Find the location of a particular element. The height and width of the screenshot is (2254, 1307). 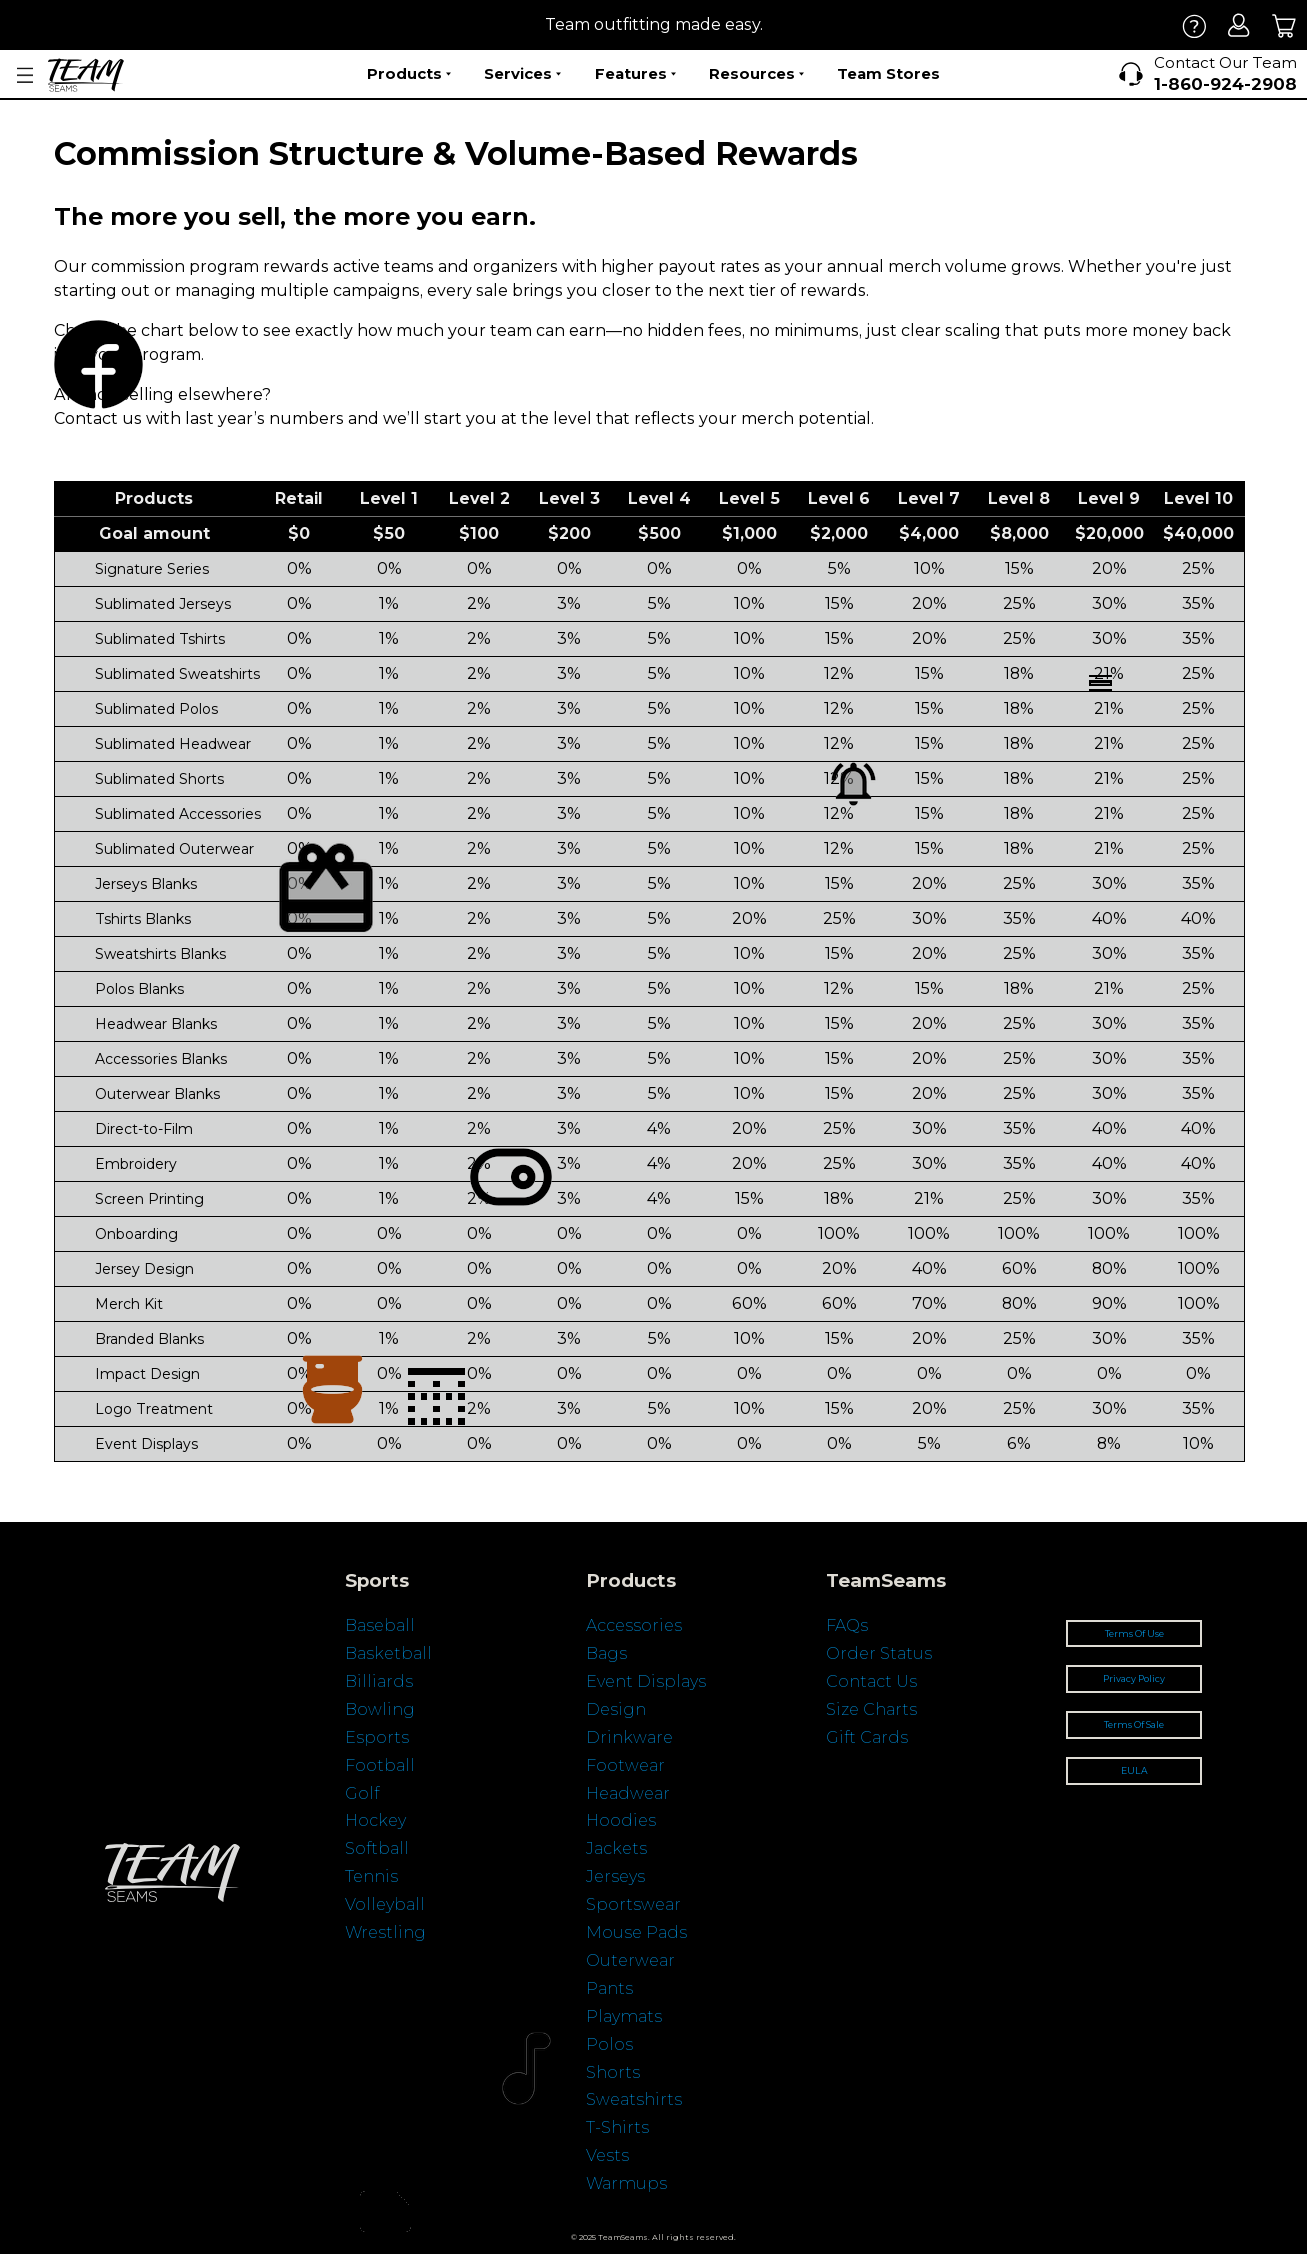

redeem a gift card or promotional code is located at coordinates (326, 890).